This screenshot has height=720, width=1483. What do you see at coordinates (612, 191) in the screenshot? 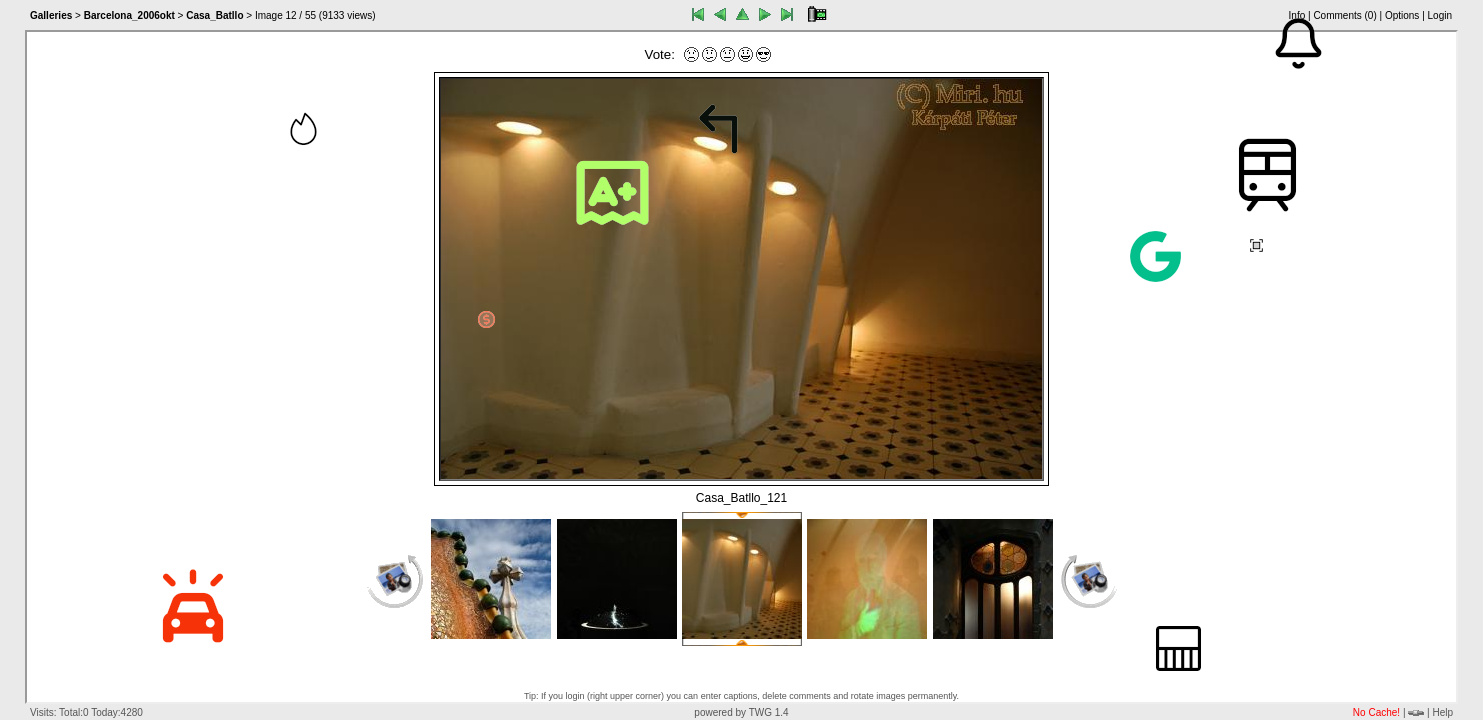
I see `view exam or test results` at bounding box center [612, 191].